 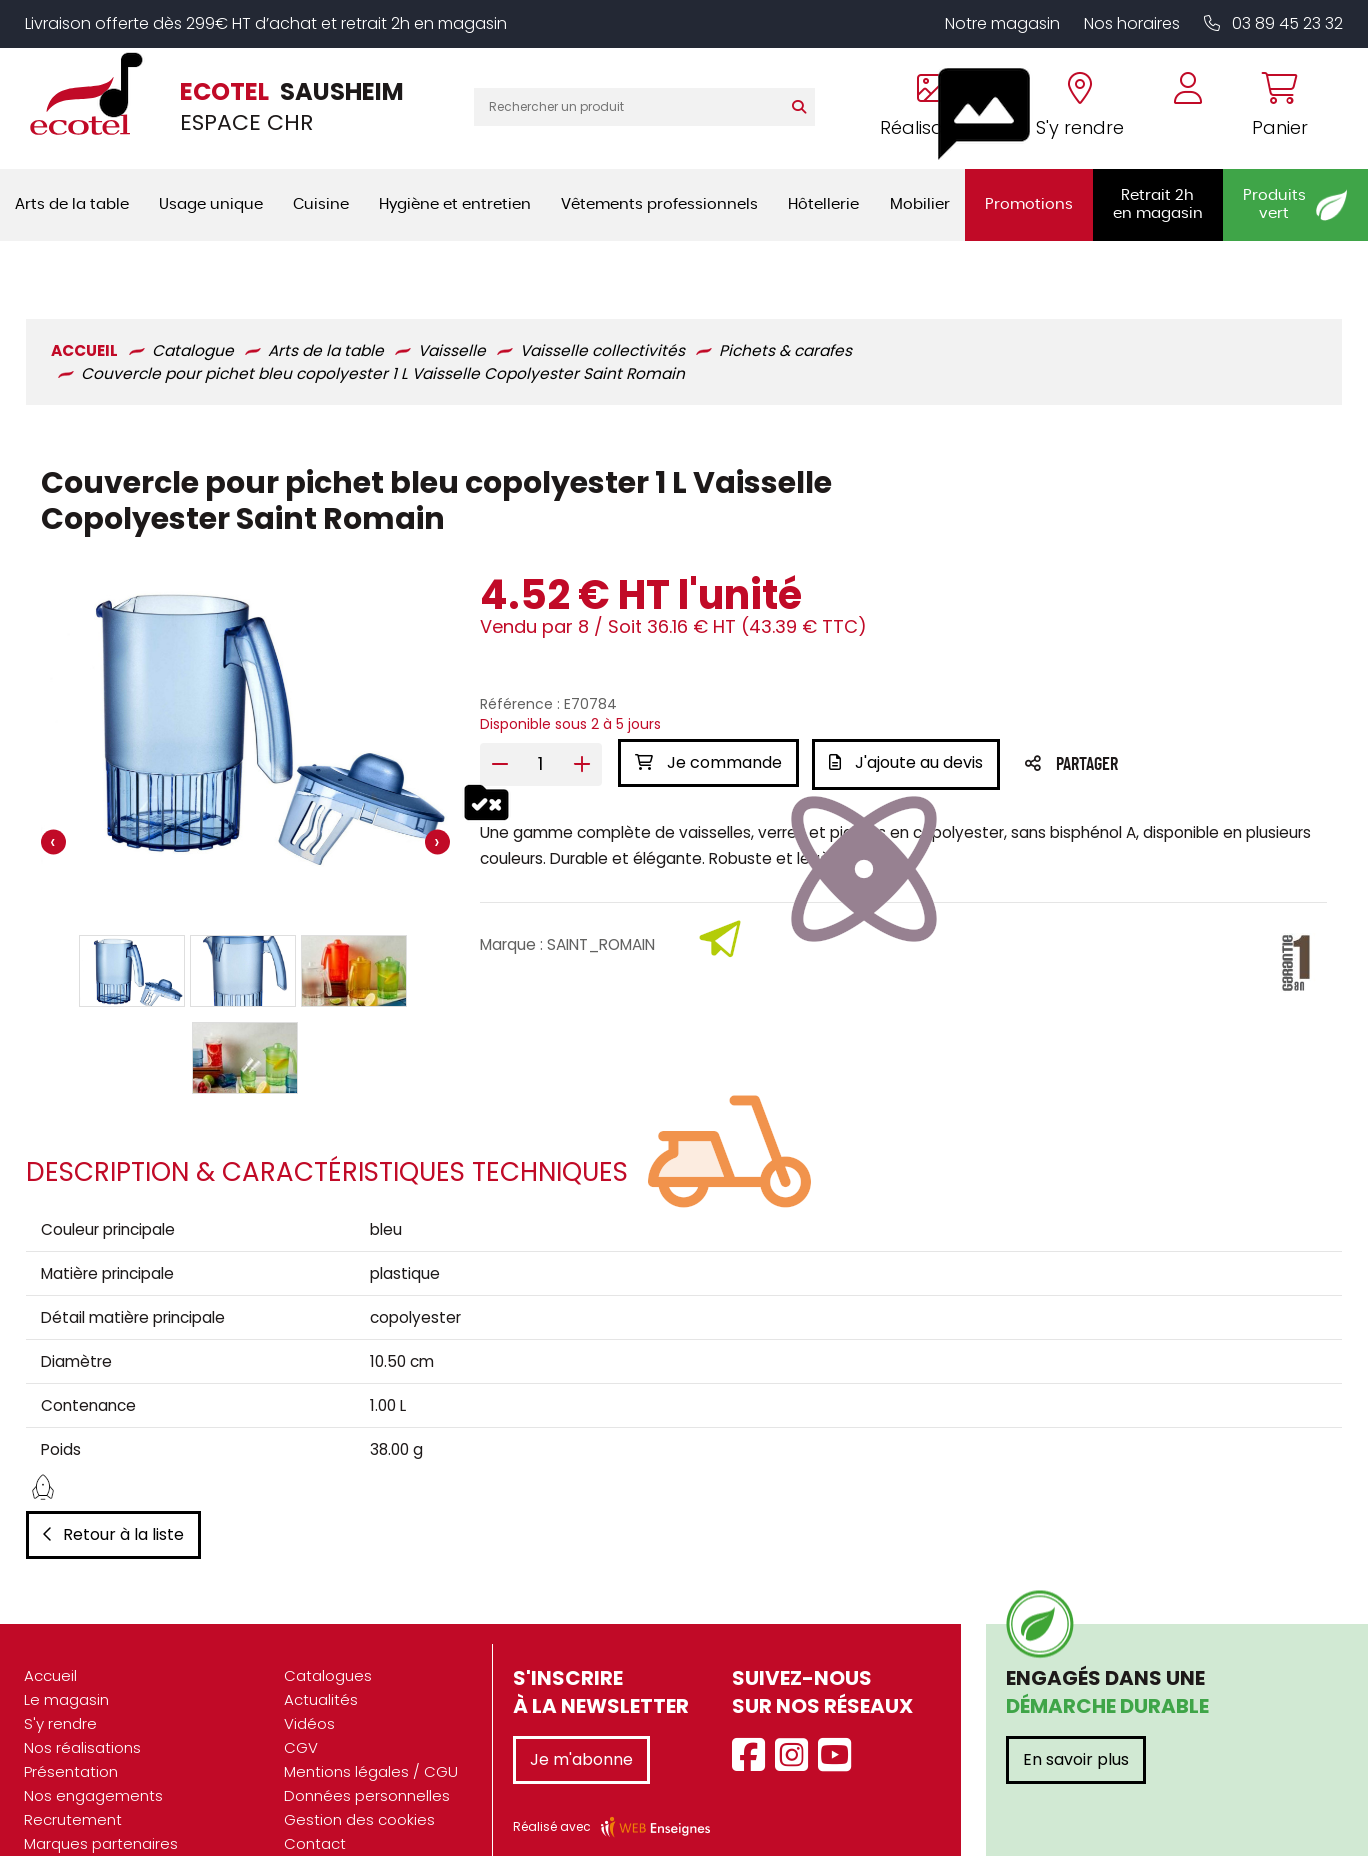 I want to click on folder containing validated and rejected items, so click(x=486, y=802).